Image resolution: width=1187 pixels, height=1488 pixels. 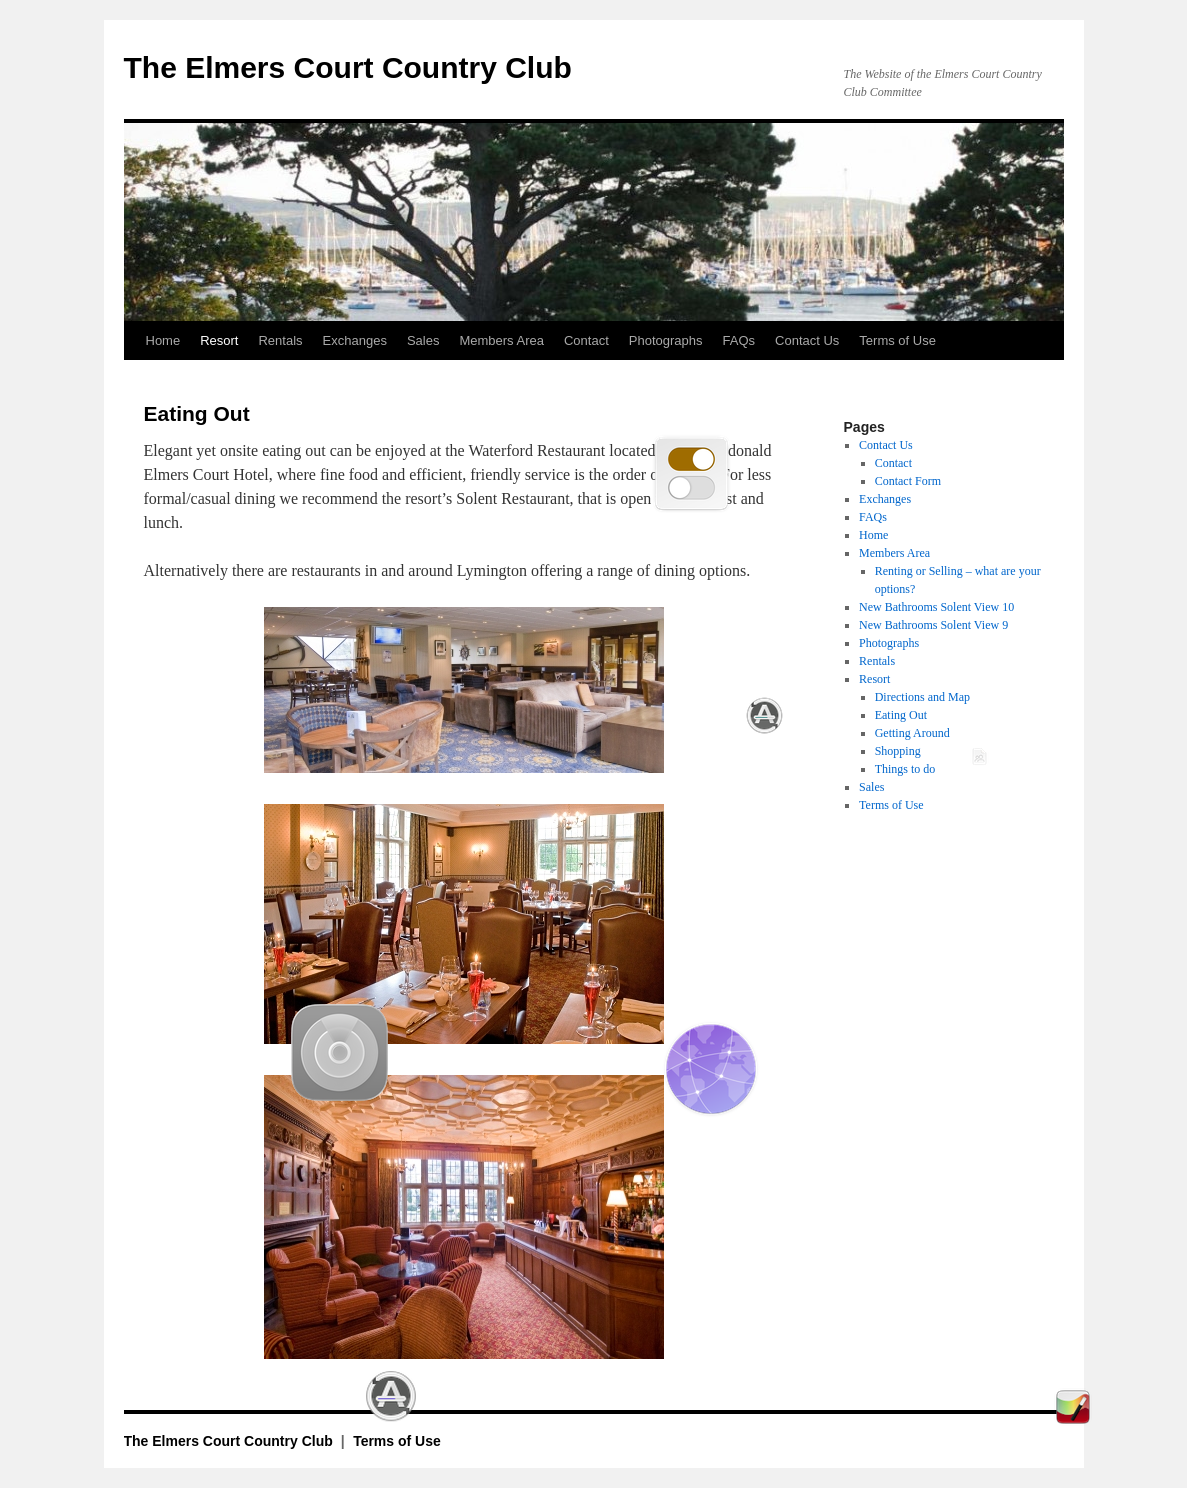 What do you see at coordinates (691, 473) in the screenshot?
I see `open system tweaks or settings customization` at bounding box center [691, 473].